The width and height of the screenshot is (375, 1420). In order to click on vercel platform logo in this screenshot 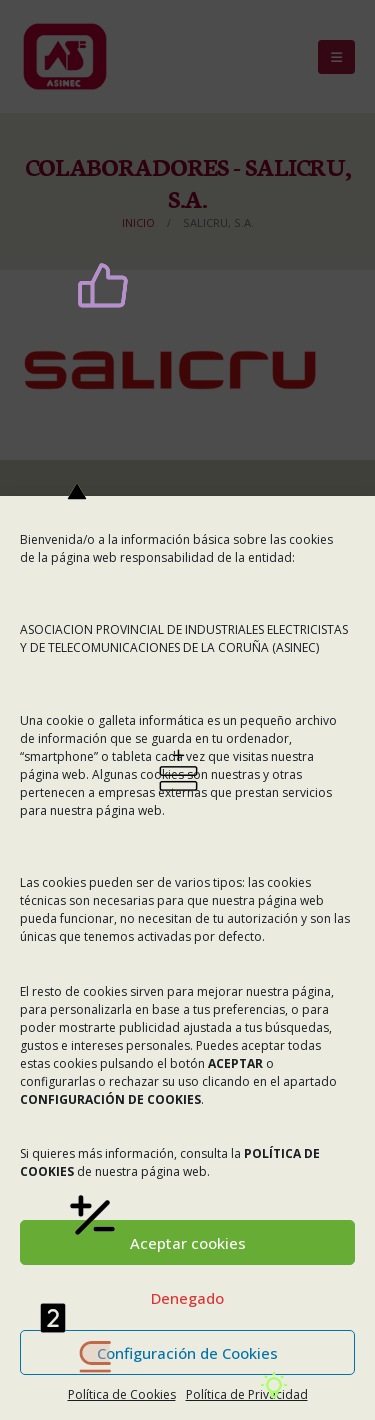, I will do `click(77, 492)`.